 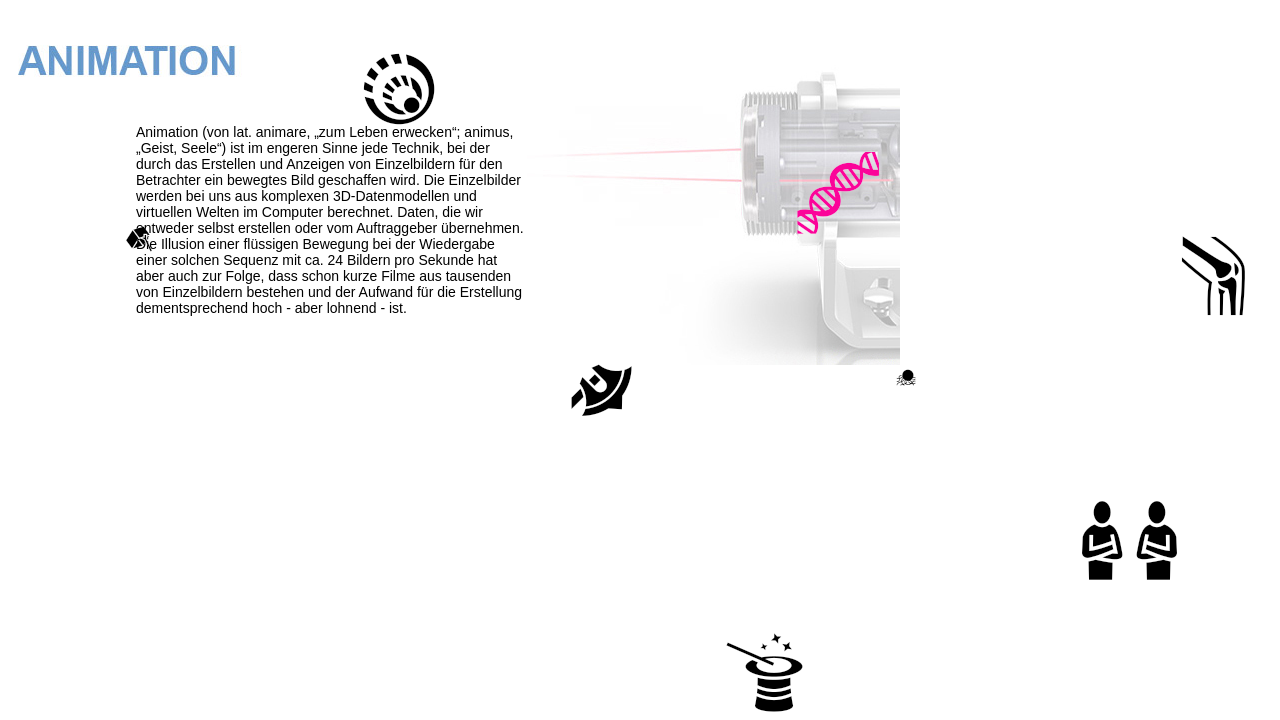 I want to click on access genetic or DNA-related information, so click(x=838, y=193).